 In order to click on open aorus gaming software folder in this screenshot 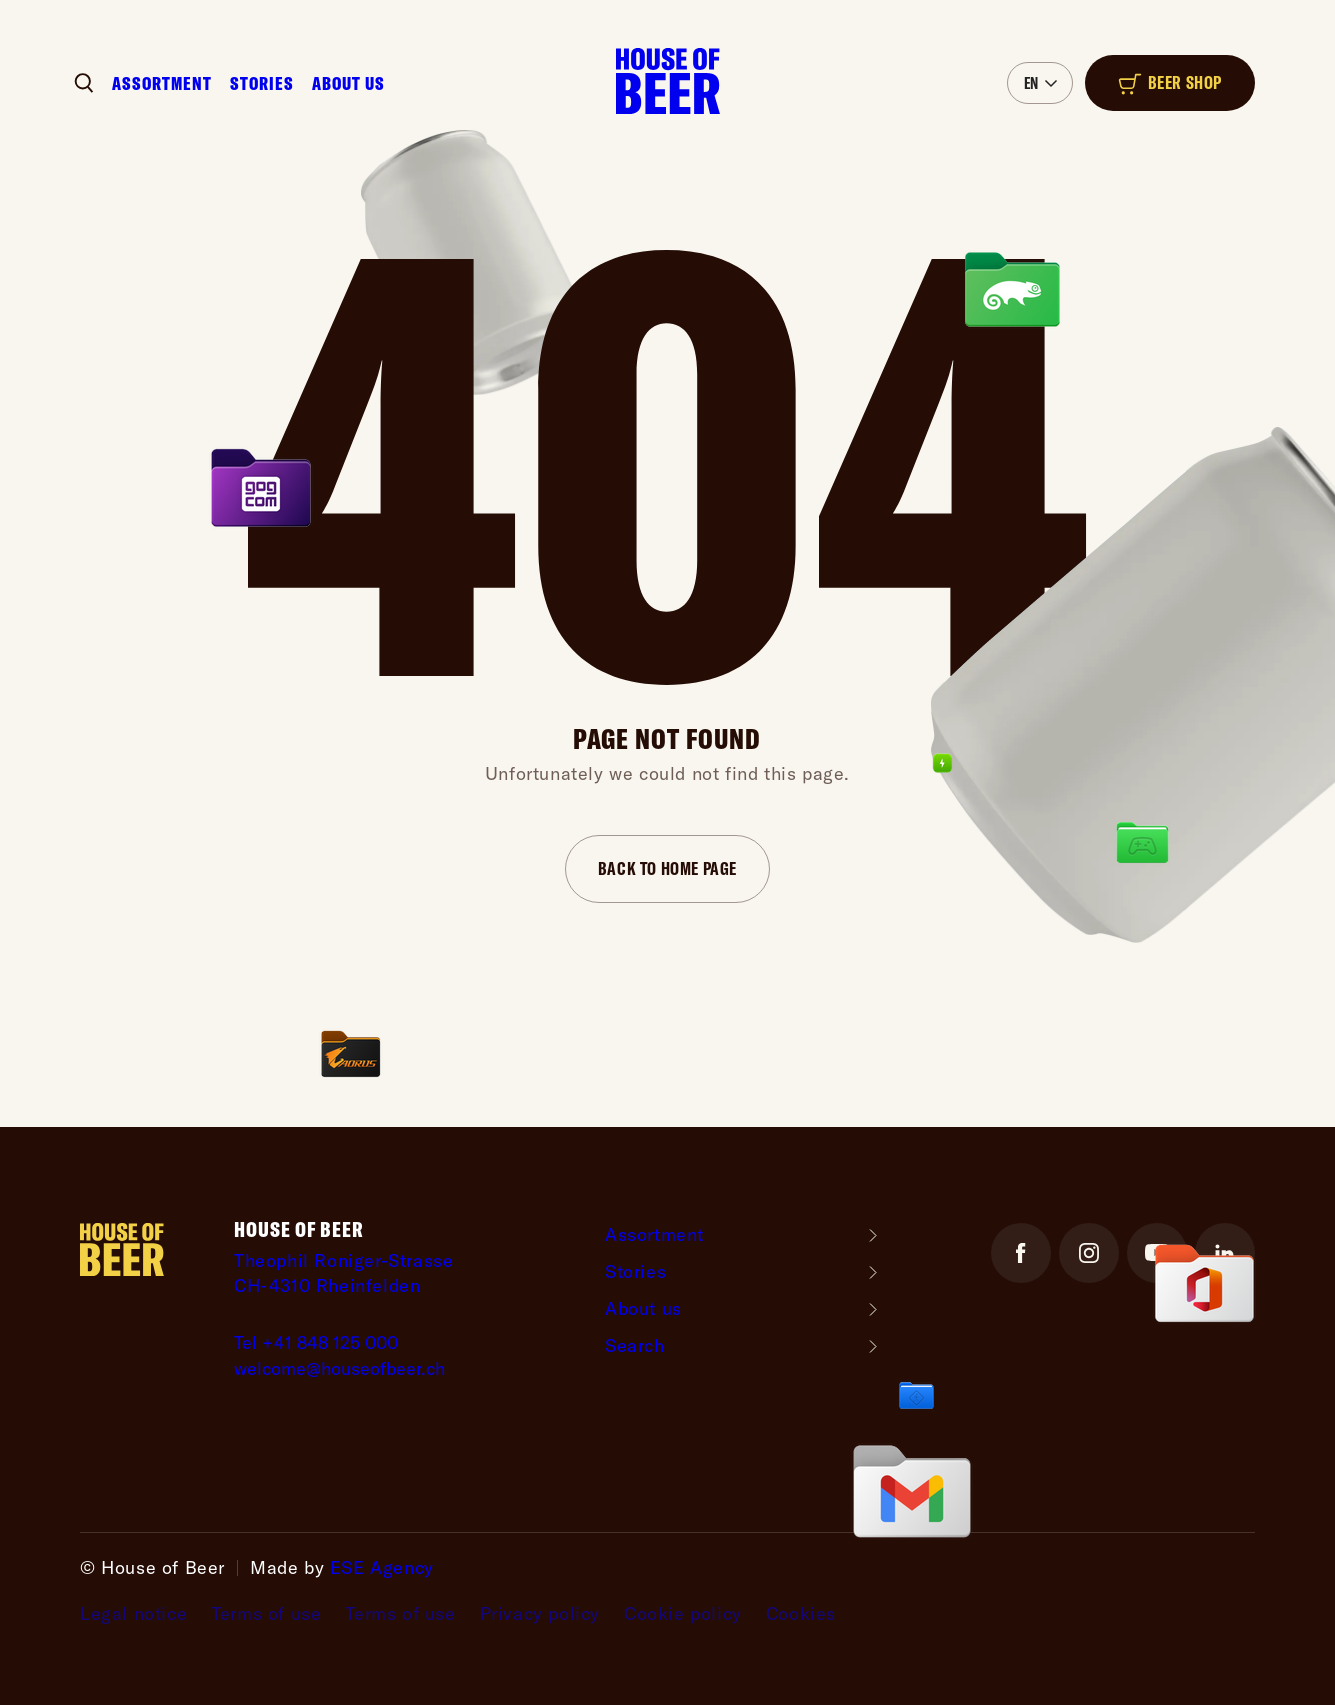, I will do `click(350, 1055)`.